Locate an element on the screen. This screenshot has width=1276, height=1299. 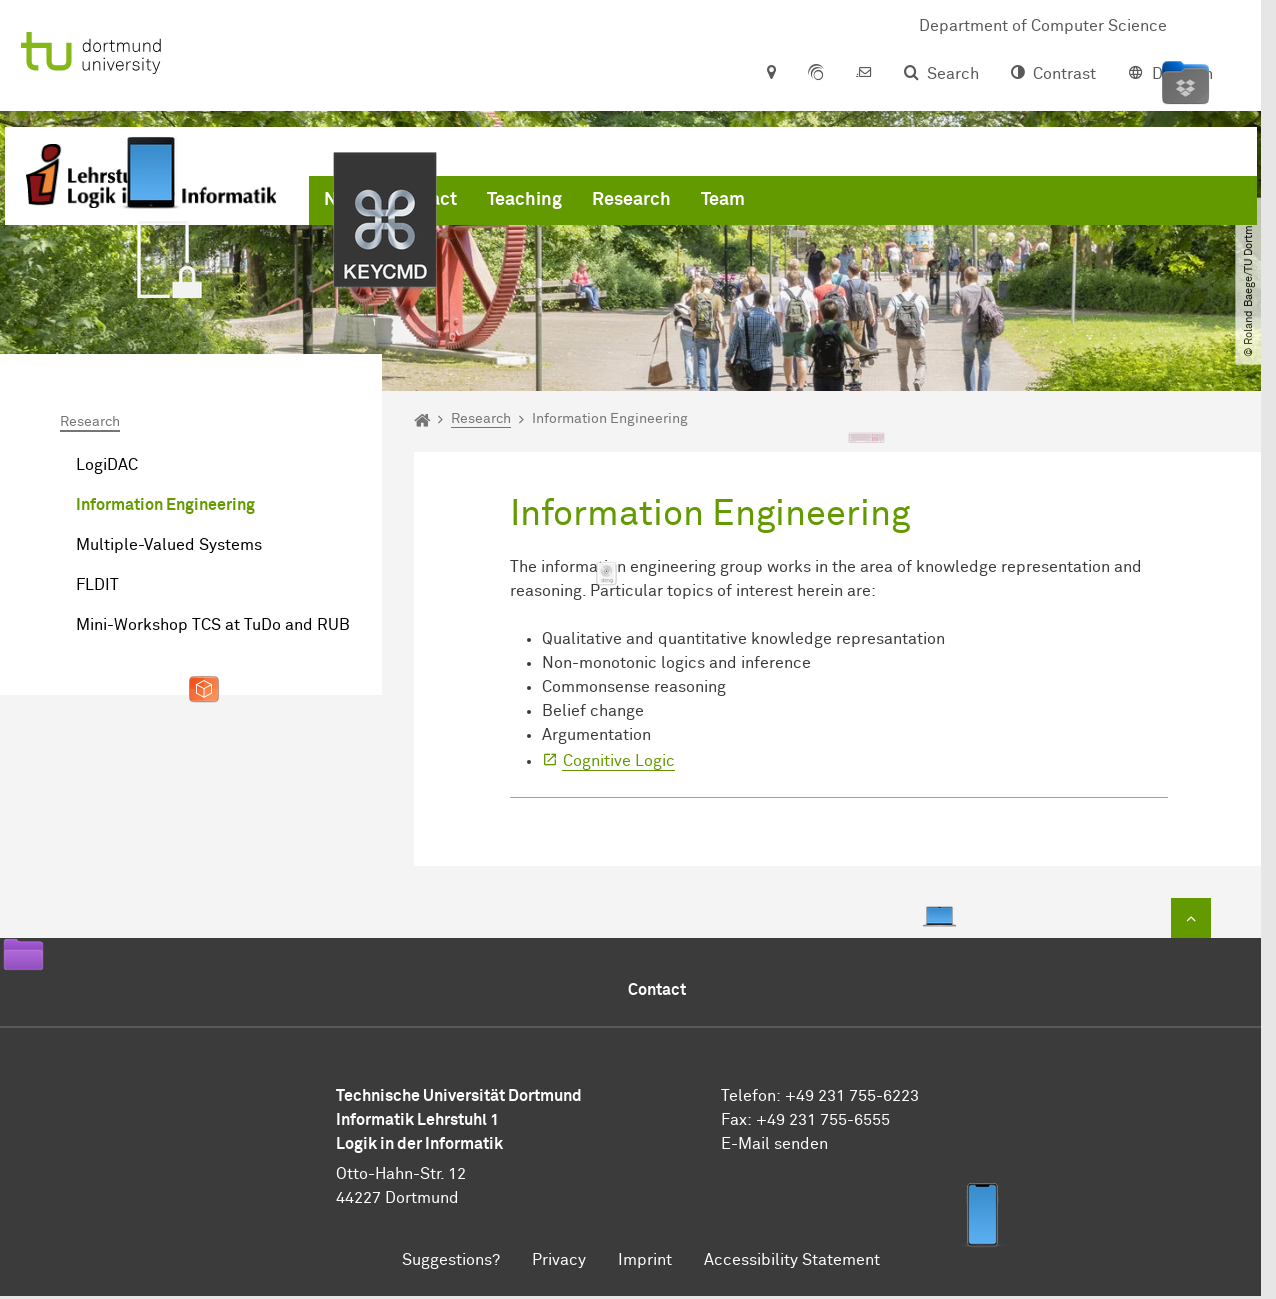
access keyboard shortcuts and command key bindings is located at coordinates (385, 223).